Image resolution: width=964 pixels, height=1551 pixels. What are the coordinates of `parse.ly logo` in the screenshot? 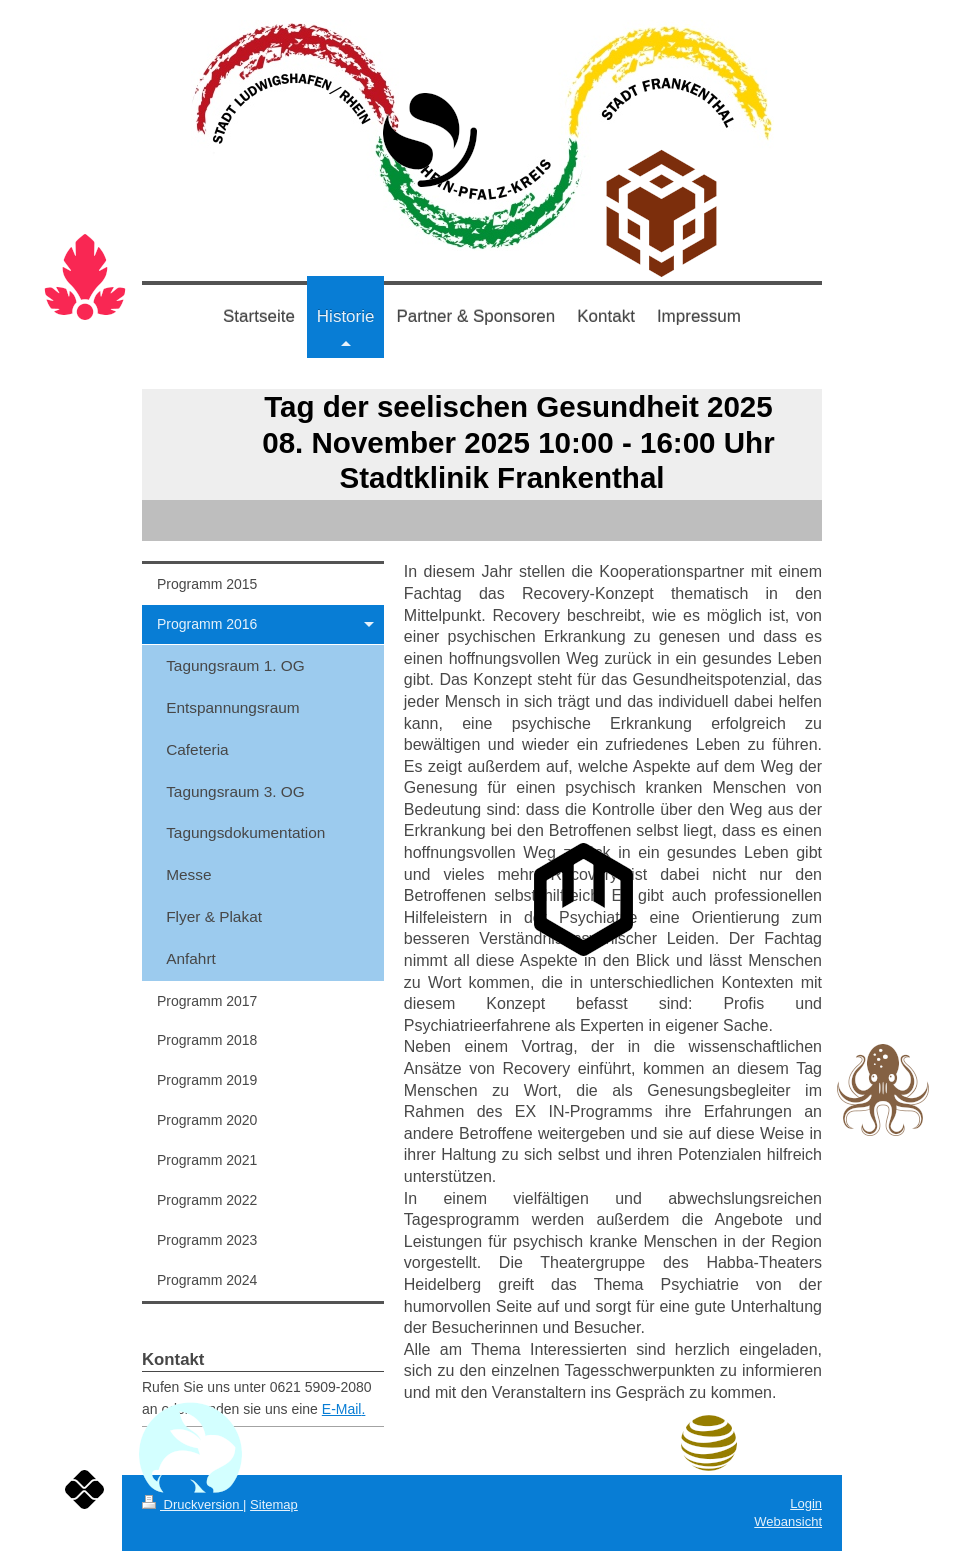 It's located at (85, 277).